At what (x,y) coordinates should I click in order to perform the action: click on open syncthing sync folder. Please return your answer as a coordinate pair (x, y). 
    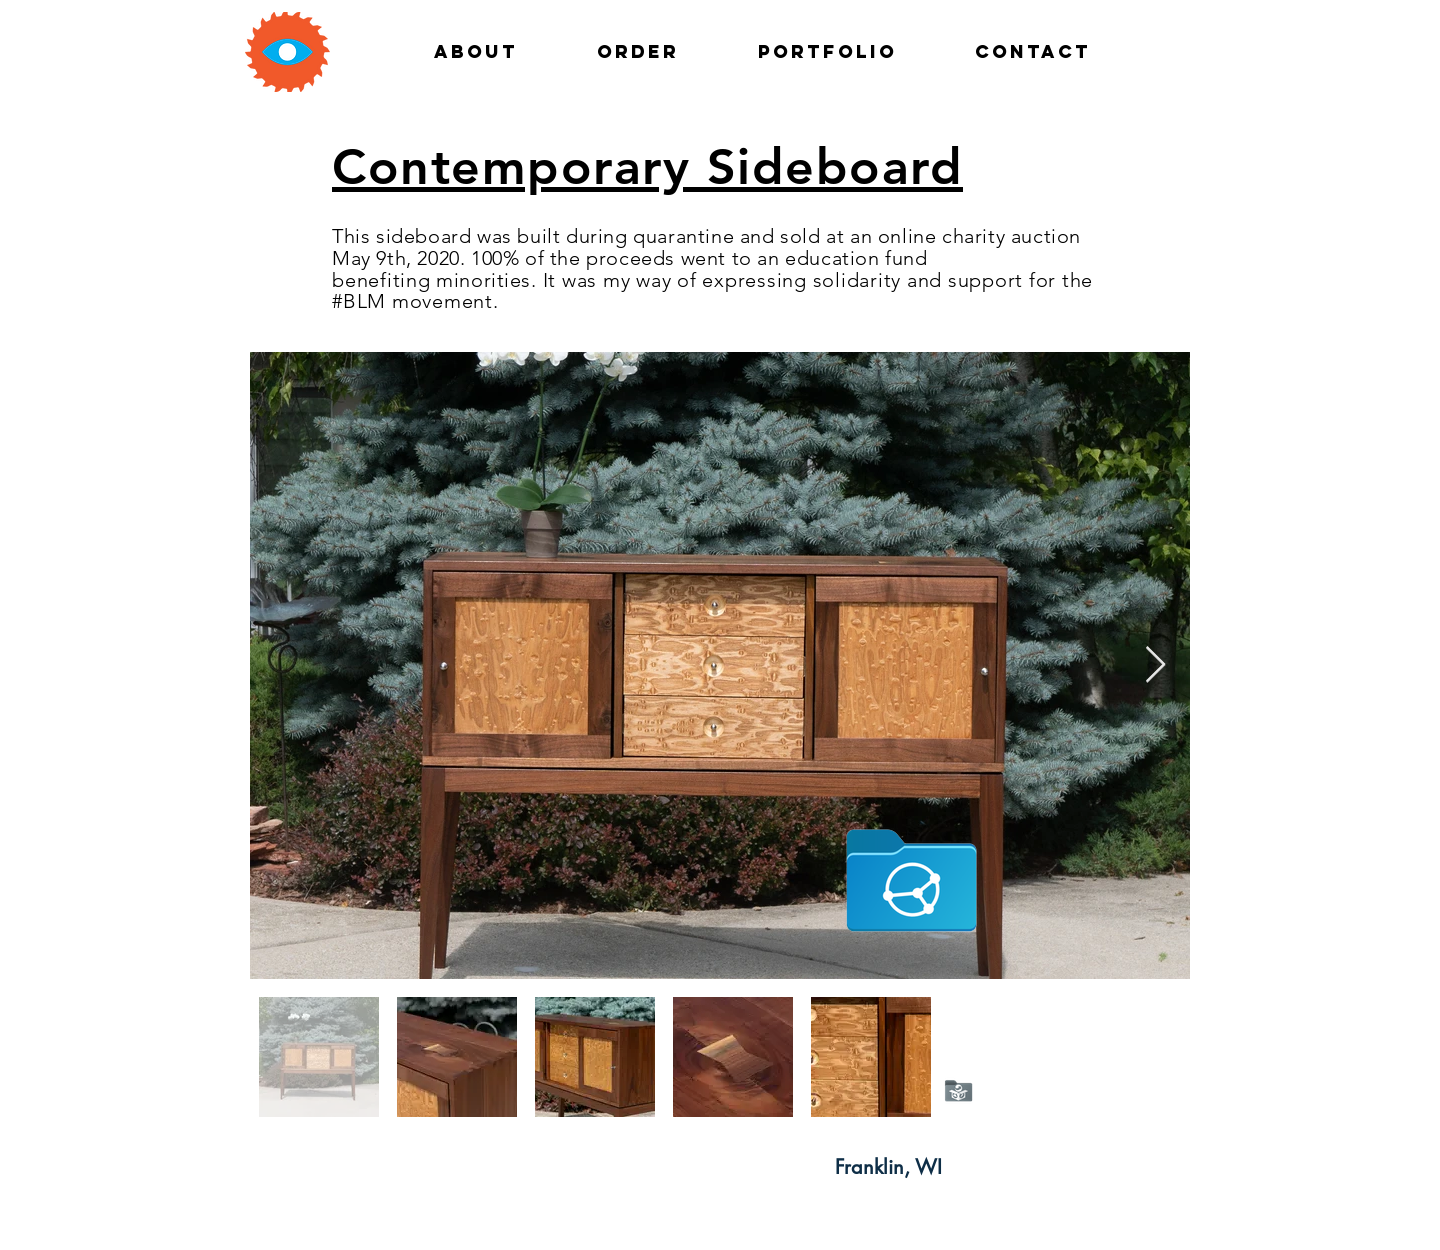
    Looking at the image, I should click on (911, 884).